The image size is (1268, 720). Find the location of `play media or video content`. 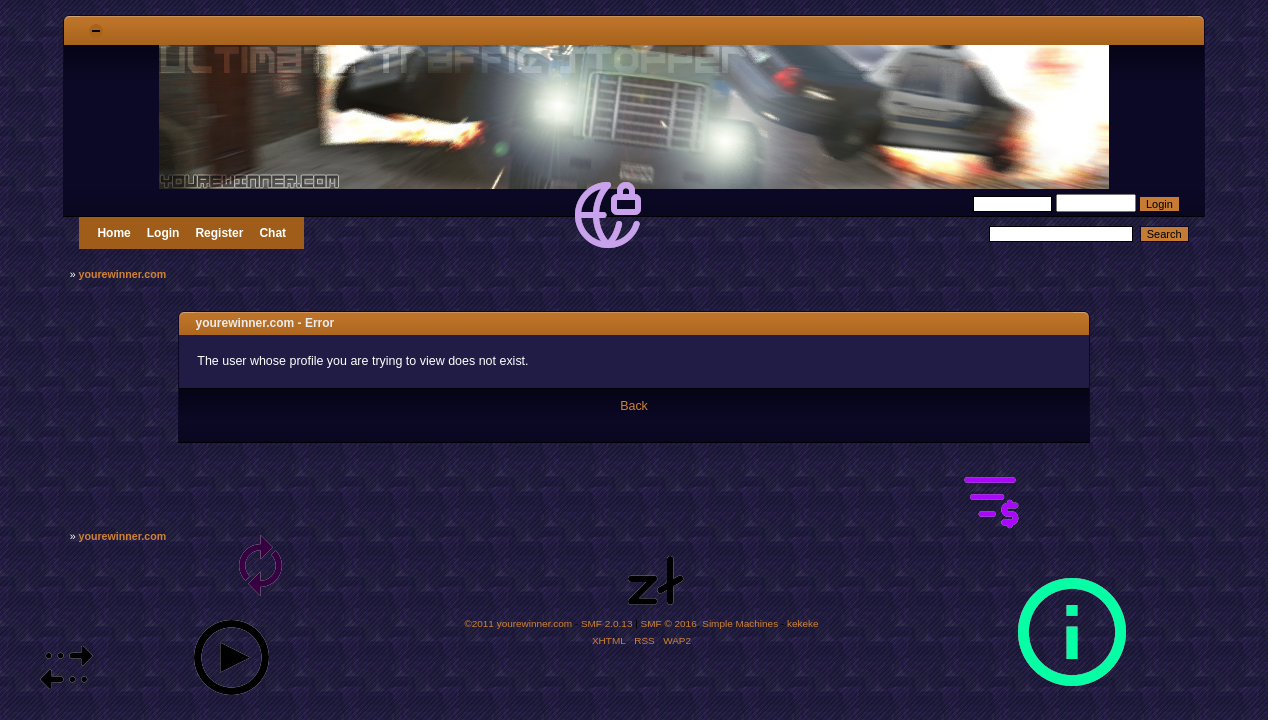

play media or video content is located at coordinates (231, 657).